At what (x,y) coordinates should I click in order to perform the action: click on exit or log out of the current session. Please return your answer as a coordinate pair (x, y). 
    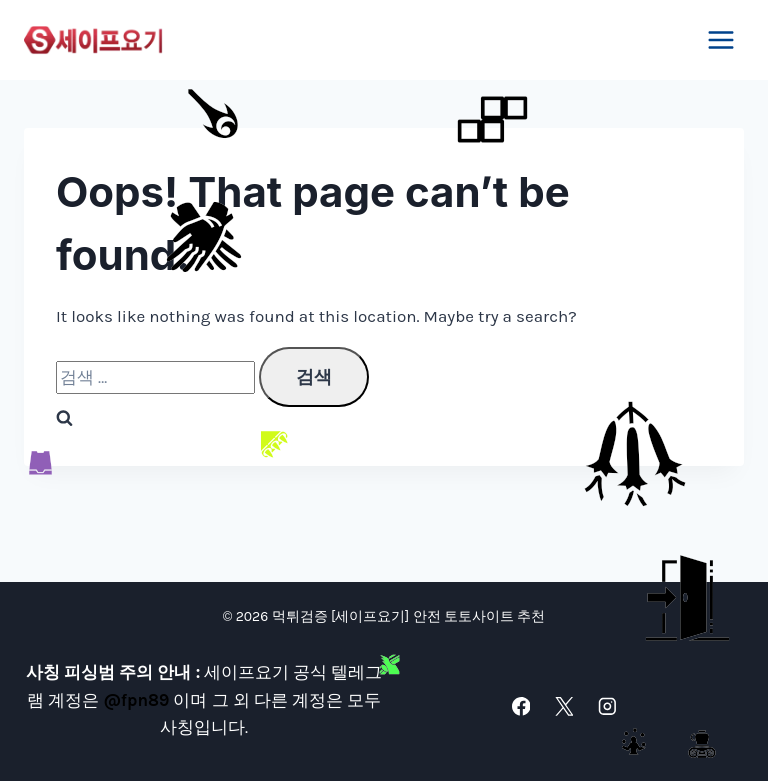
    Looking at the image, I should click on (687, 597).